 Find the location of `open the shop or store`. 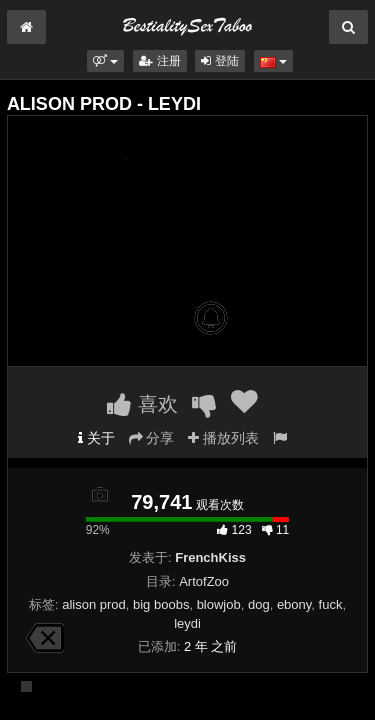

open the shop or store is located at coordinates (100, 495).